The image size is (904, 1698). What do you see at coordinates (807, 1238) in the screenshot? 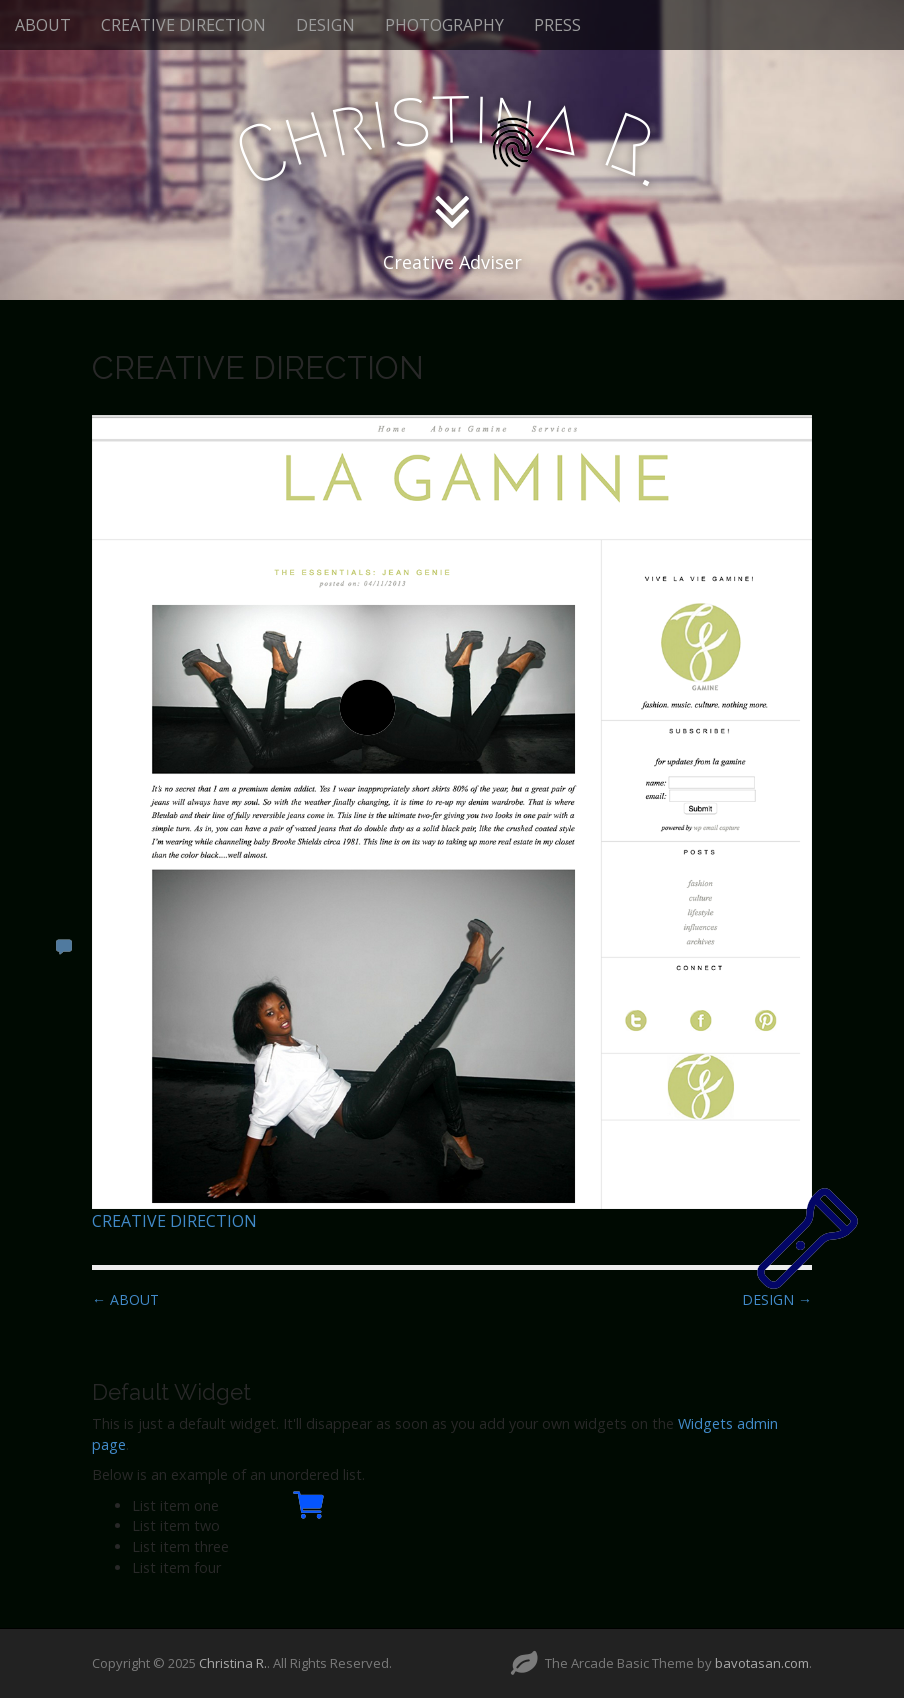
I see `toggle flashlight on/off` at bounding box center [807, 1238].